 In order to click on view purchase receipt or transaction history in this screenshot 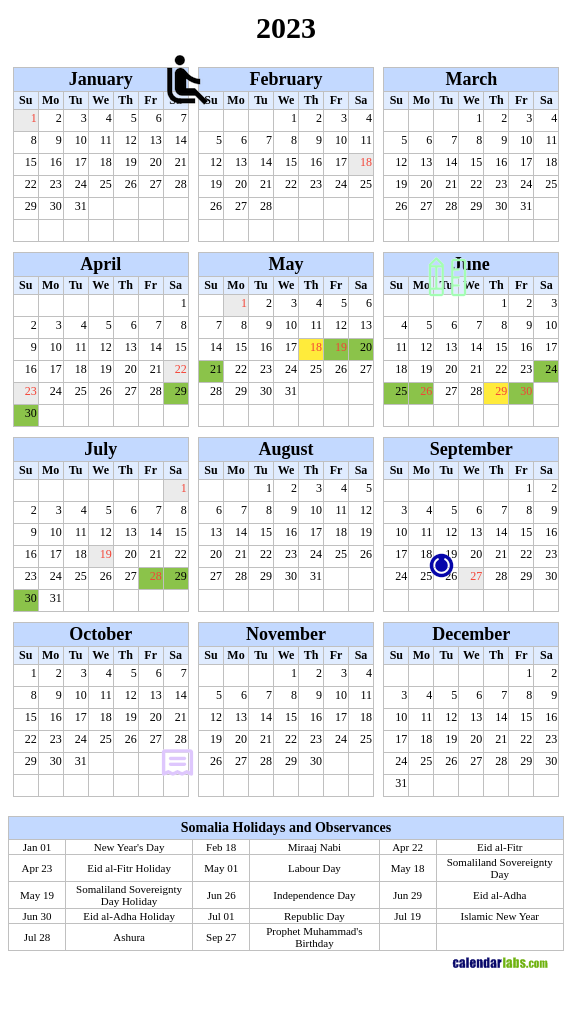, I will do `click(177, 762)`.